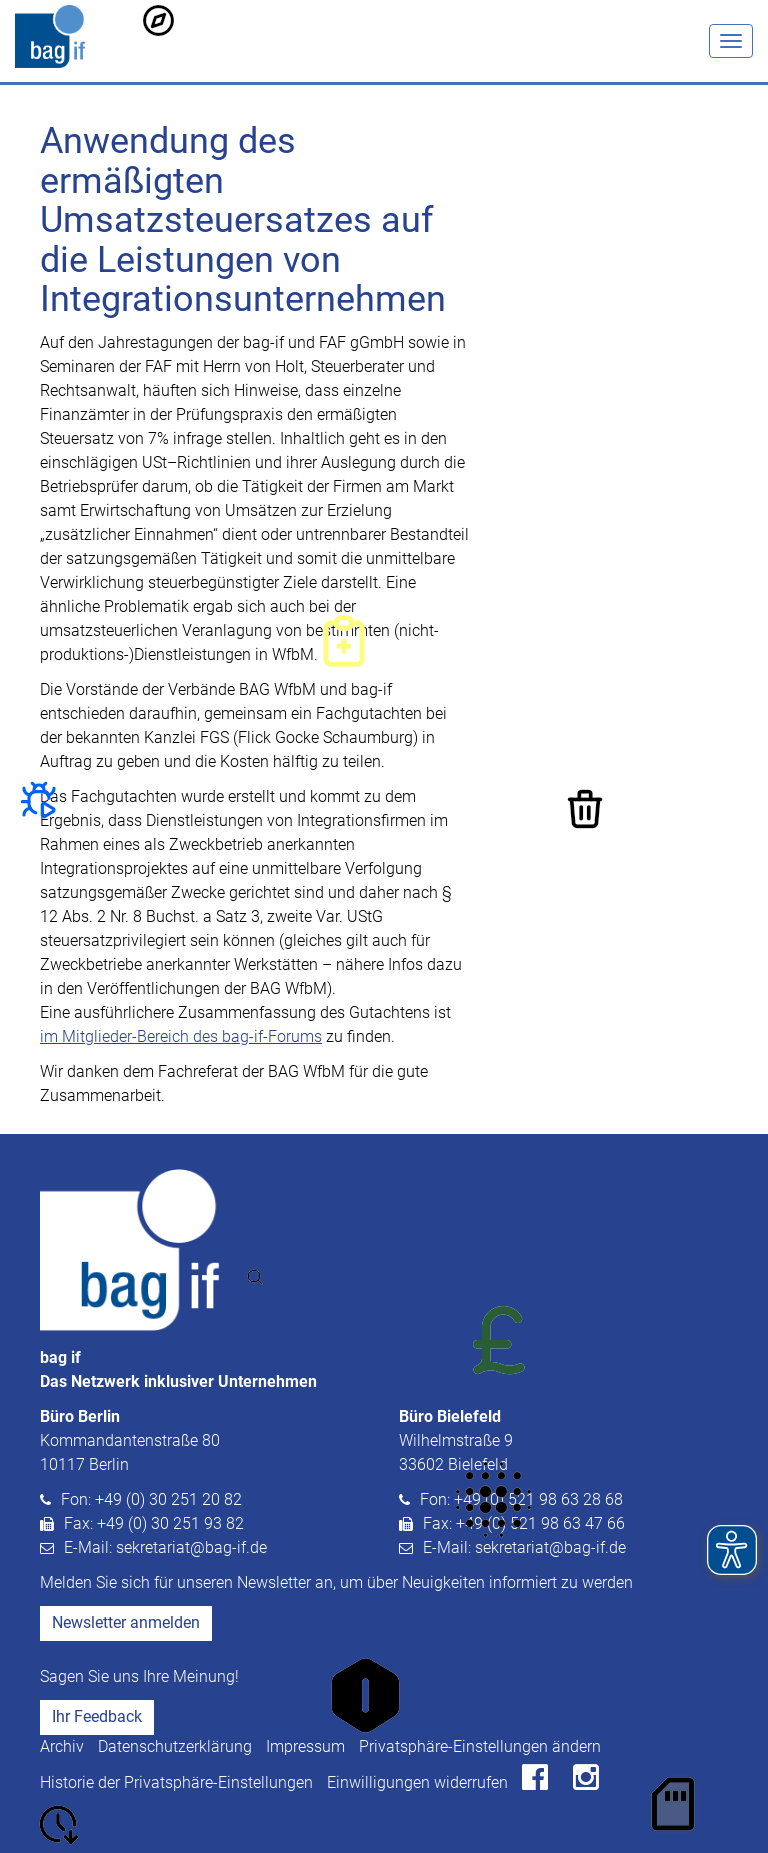  What do you see at coordinates (499, 1340) in the screenshot?
I see `view or manage British pound currency` at bounding box center [499, 1340].